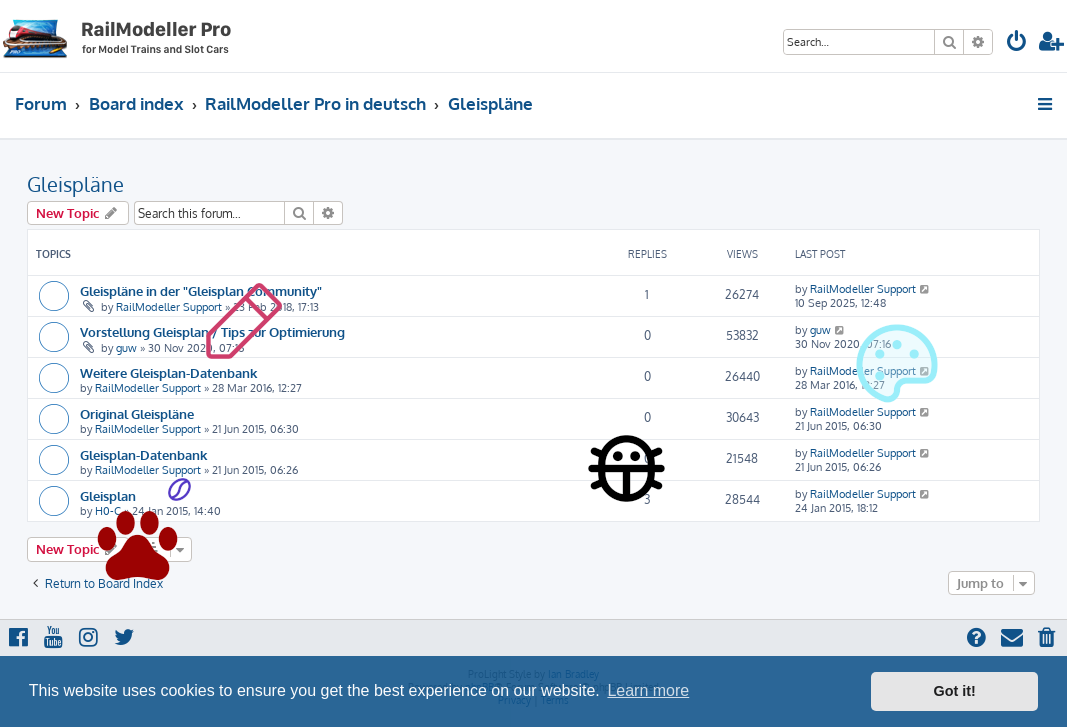 This screenshot has height=727, width=1067. What do you see at coordinates (897, 365) in the screenshot?
I see `customize theme or color settings` at bounding box center [897, 365].